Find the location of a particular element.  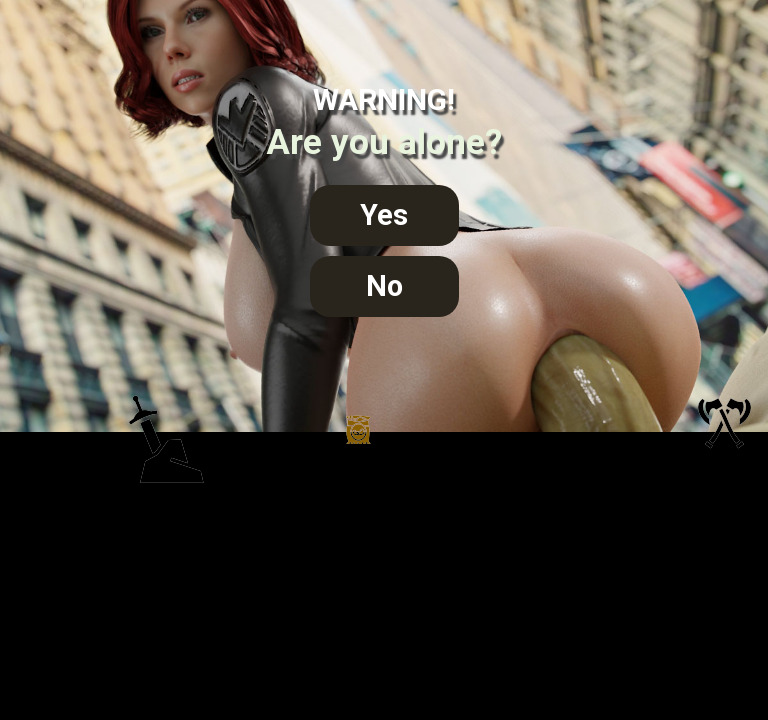

snack or food item in a game inventory is located at coordinates (358, 429).